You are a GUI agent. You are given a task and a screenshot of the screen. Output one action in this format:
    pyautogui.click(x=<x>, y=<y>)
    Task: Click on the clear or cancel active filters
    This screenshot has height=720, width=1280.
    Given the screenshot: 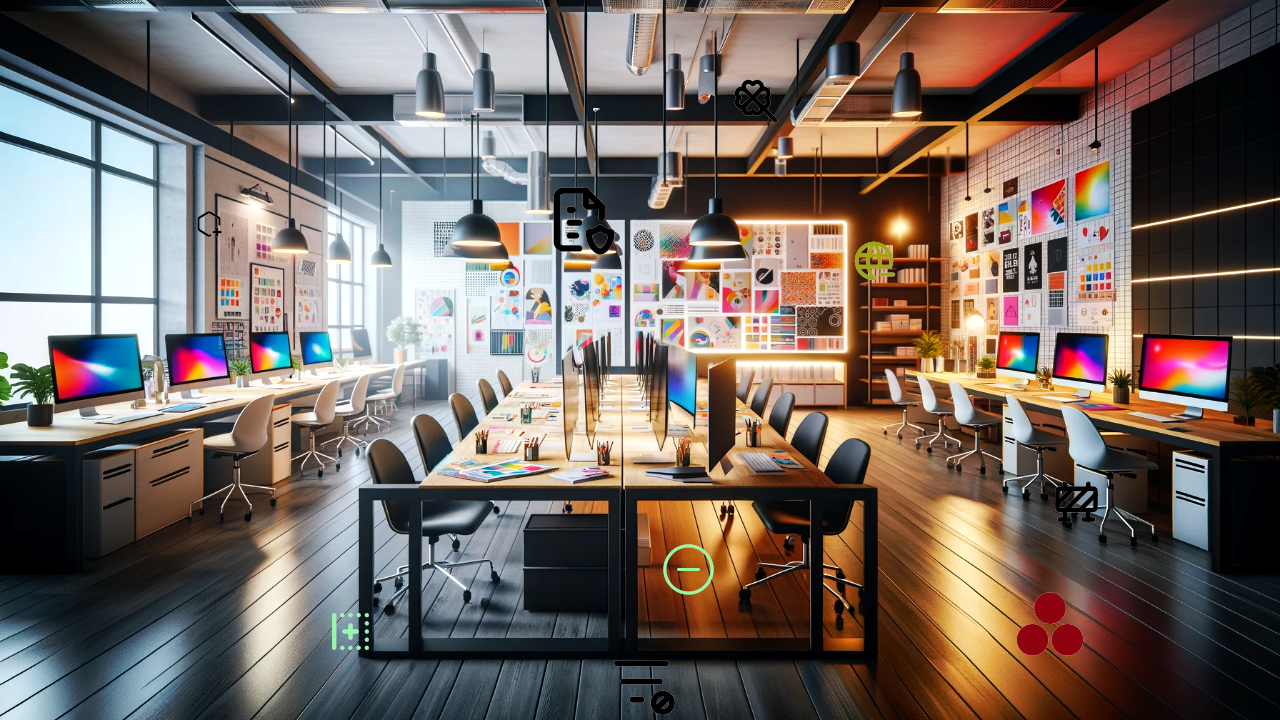 What is the action you would take?
    pyautogui.click(x=641, y=681)
    